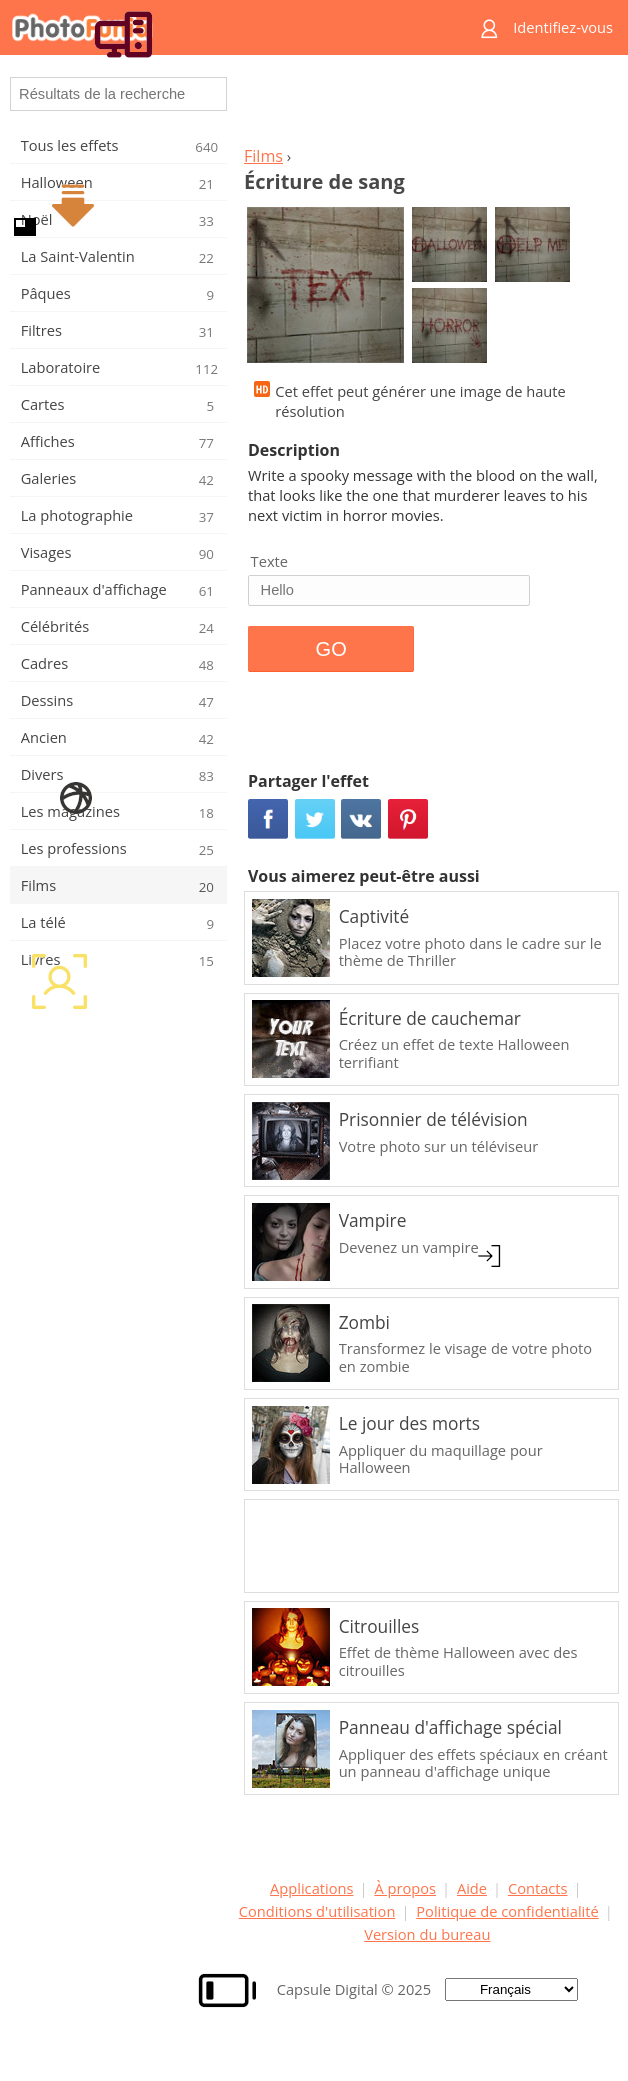 The image size is (628, 2081). Describe the element at coordinates (491, 1256) in the screenshot. I see `sign in to your account` at that location.